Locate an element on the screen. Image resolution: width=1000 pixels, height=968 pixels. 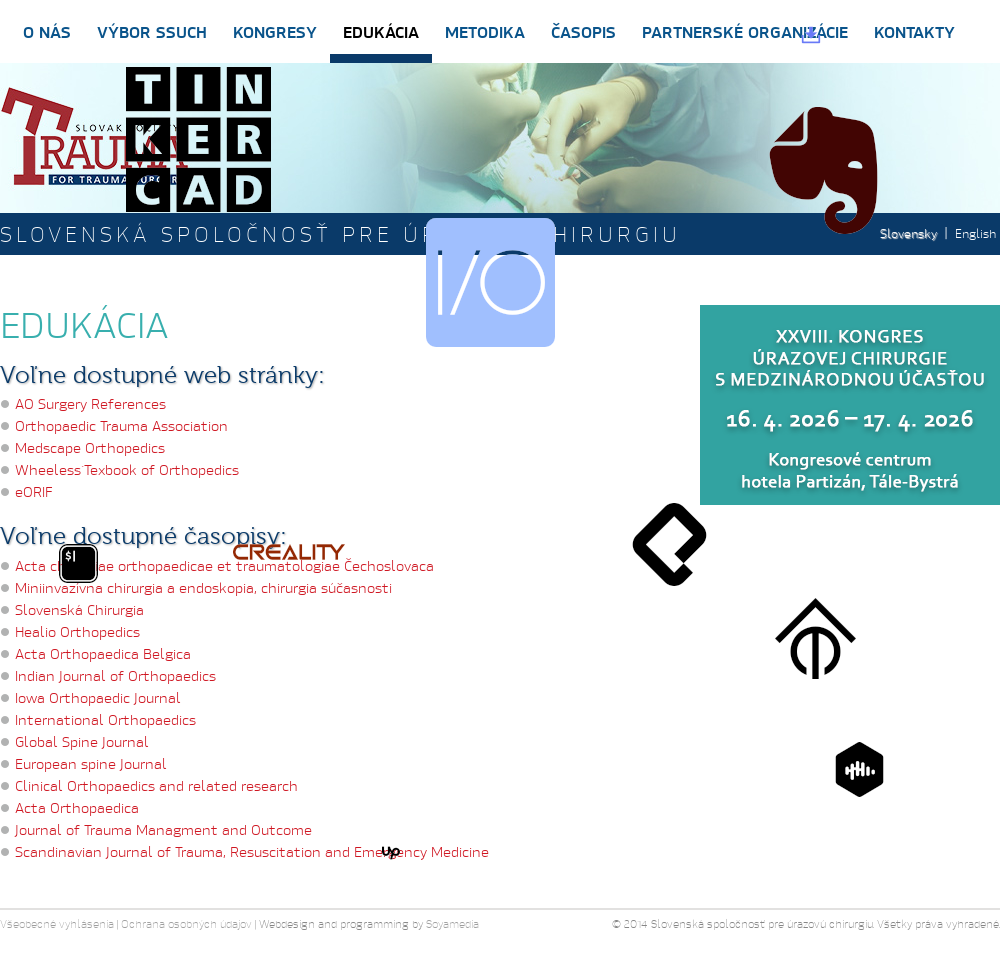
download a file or document is located at coordinates (811, 35).